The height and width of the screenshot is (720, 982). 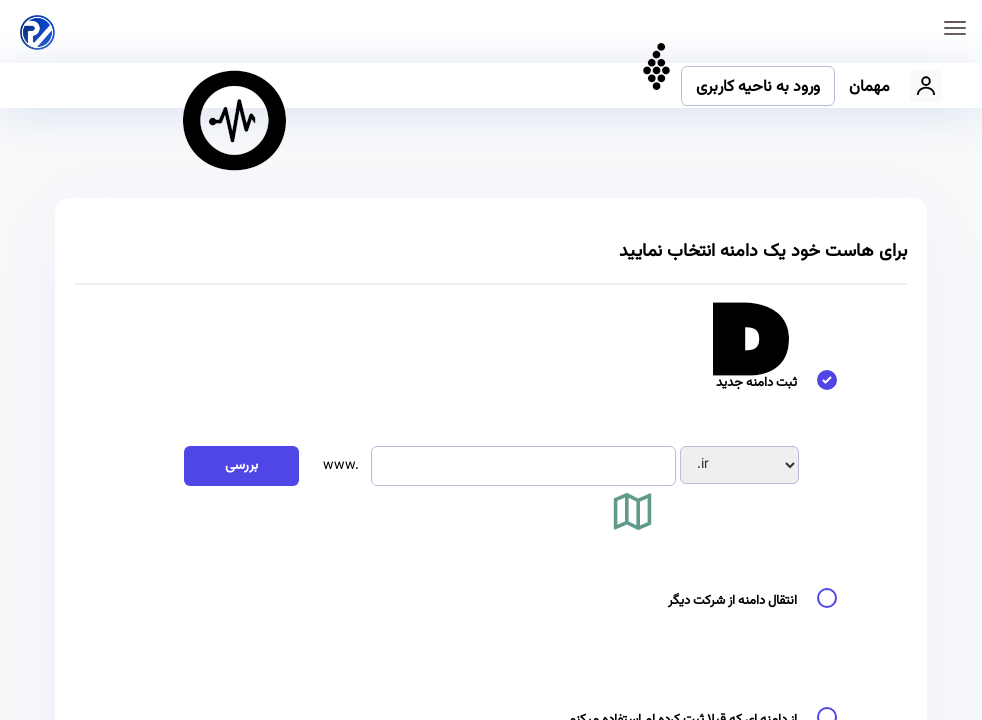 I want to click on graylog logo - open log management platform, so click(x=234, y=120).